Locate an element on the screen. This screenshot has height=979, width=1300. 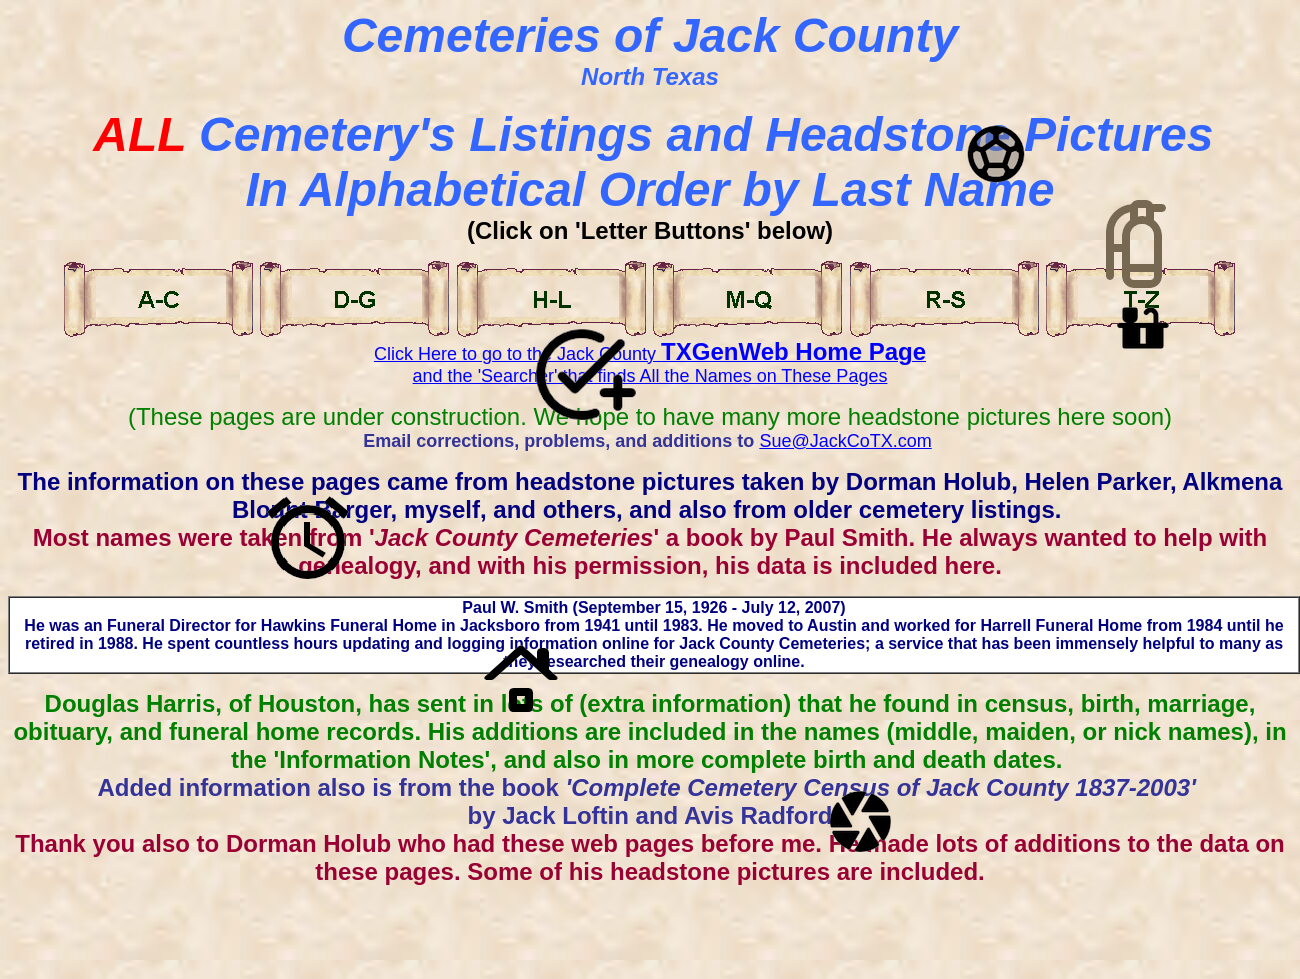
access soccer or football content is located at coordinates (996, 154).